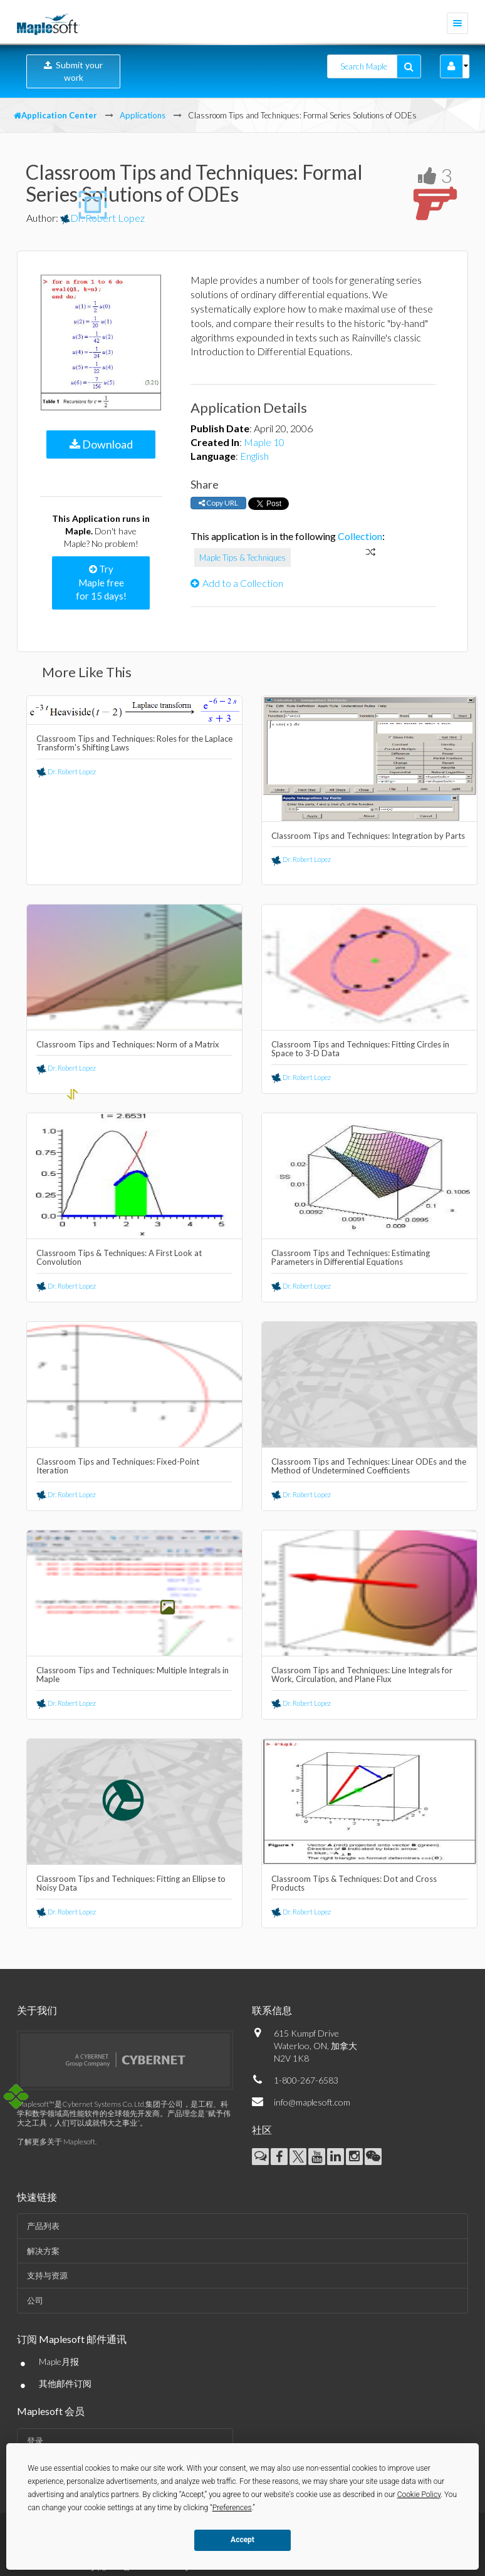 This screenshot has height=2576, width=485. Describe the element at coordinates (72, 1094) in the screenshot. I see `transfer data between devices` at that location.